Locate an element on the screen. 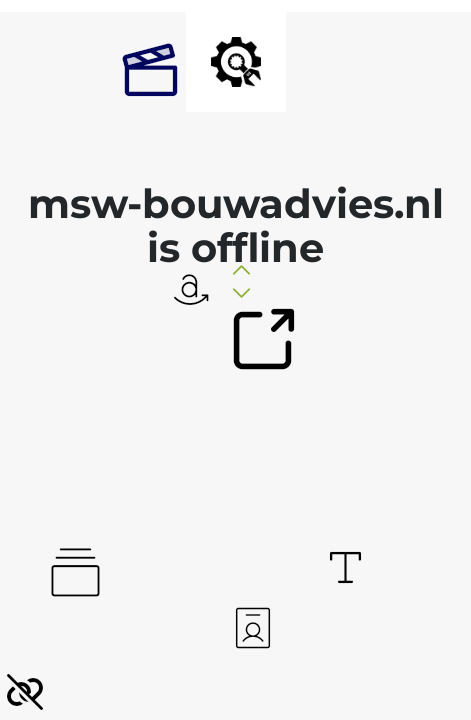 The width and height of the screenshot is (471, 720). expand or collapse a dropdown menu is located at coordinates (241, 281).